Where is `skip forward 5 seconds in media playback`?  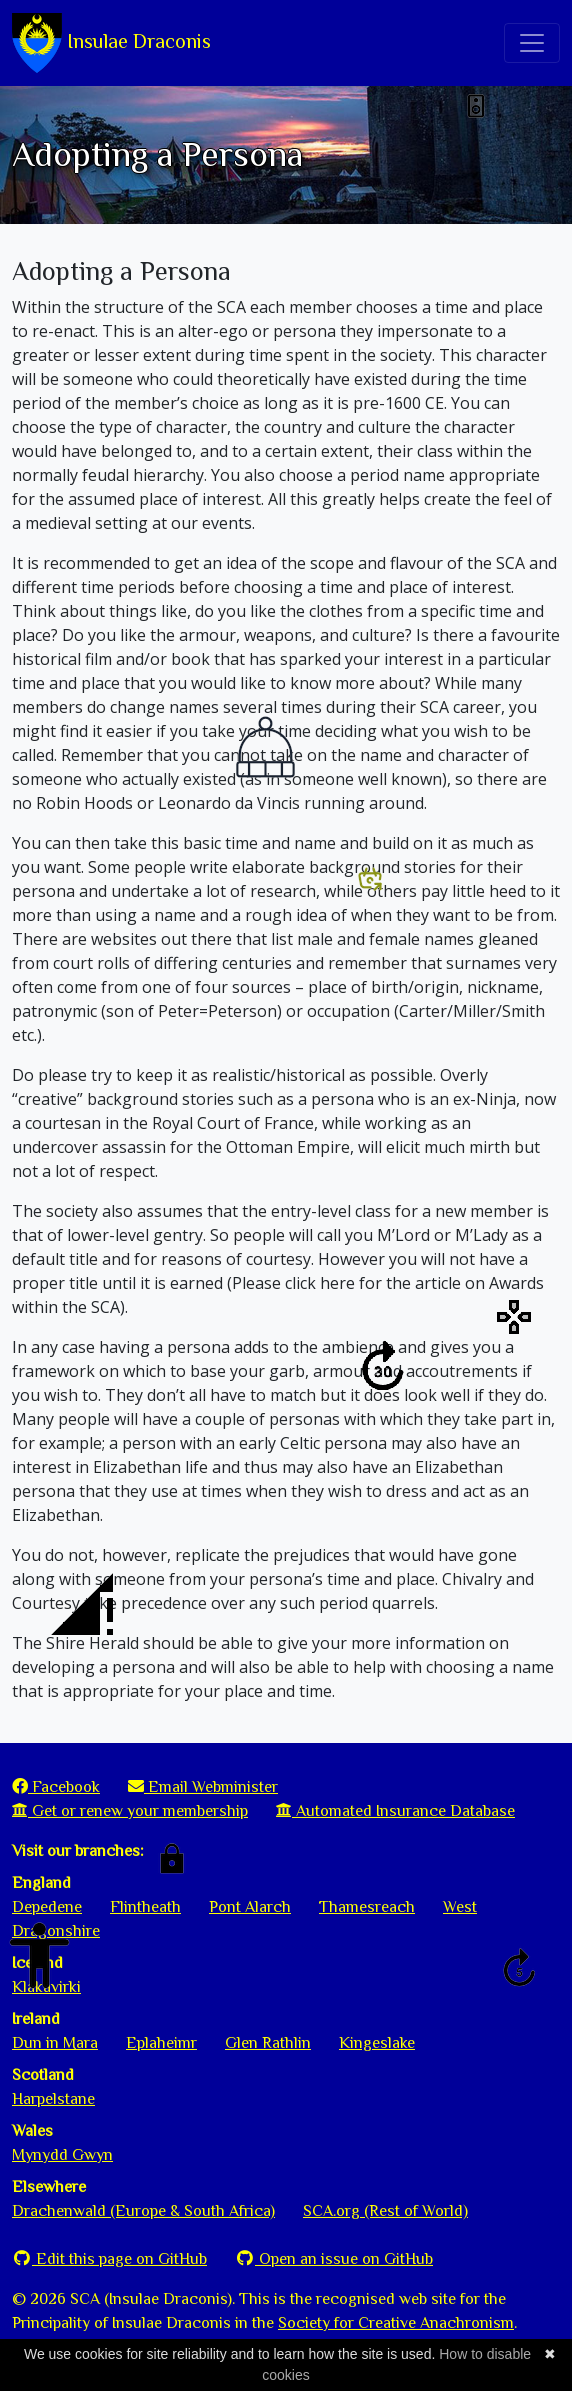 skip forward 5 seconds in media playback is located at coordinates (519, 1968).